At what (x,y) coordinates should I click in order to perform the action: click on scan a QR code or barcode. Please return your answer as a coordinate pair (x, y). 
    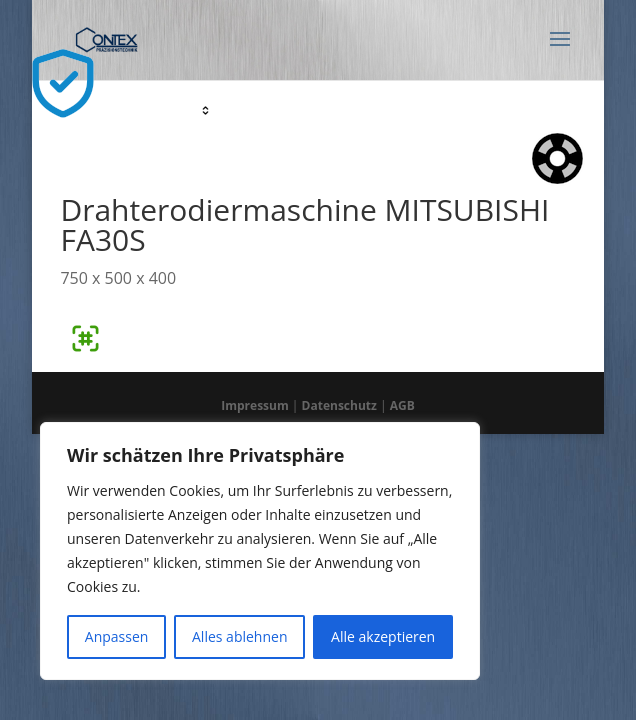
    Looking at the image, I should click on (85, 338).